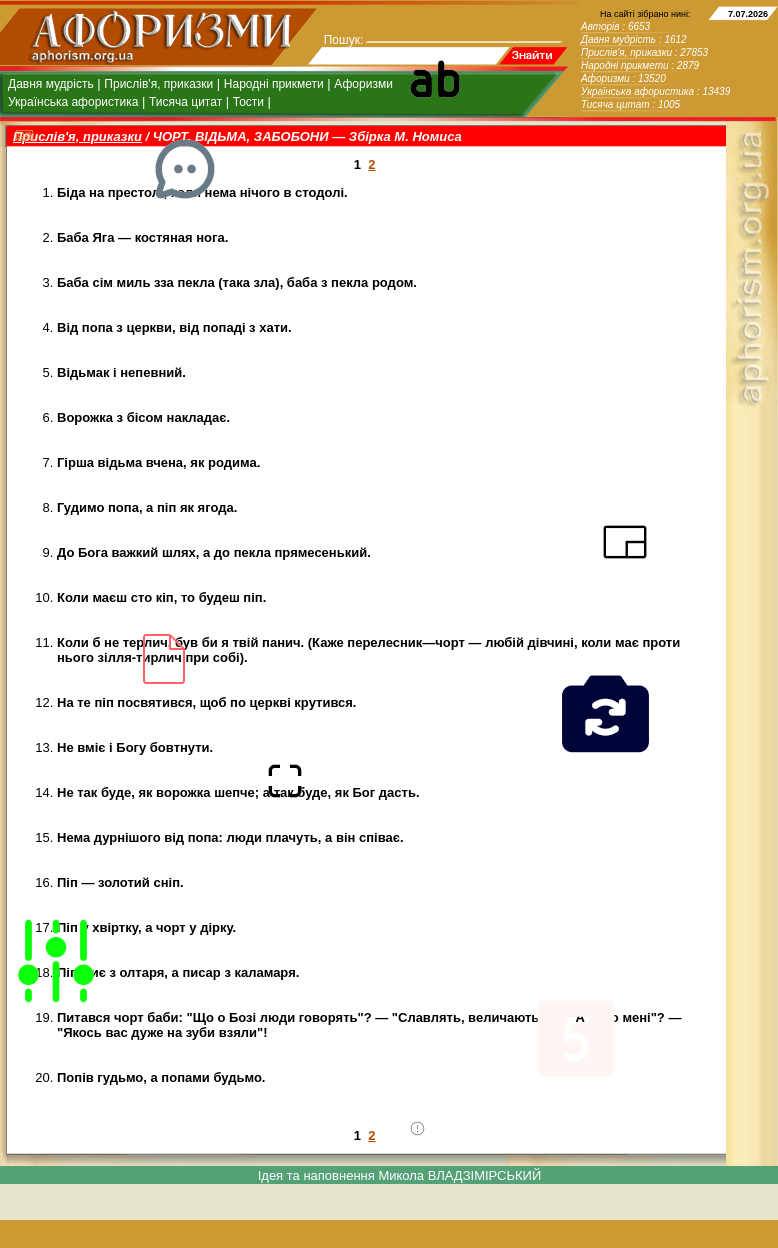 Image resolution: width=778 pixels, height=1248 pixels. What do you see at coordinates (605, 715) in the screenshot?
I see `switch between front and rear camera` at bounding box center [605, 715].